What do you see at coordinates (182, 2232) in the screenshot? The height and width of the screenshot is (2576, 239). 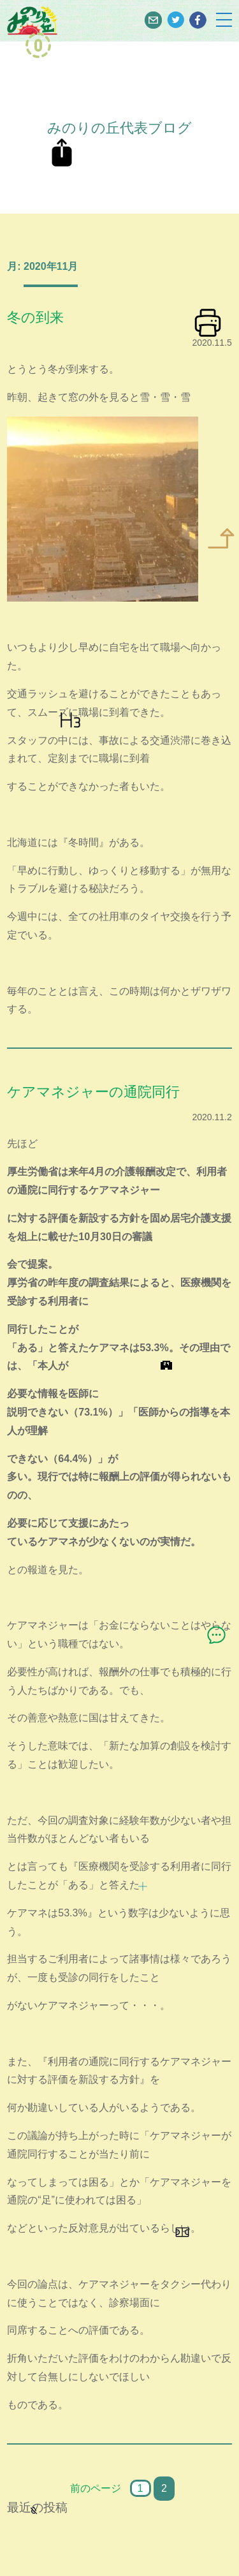 I see `view basketball court availability` at bounding box center [182, 2232].